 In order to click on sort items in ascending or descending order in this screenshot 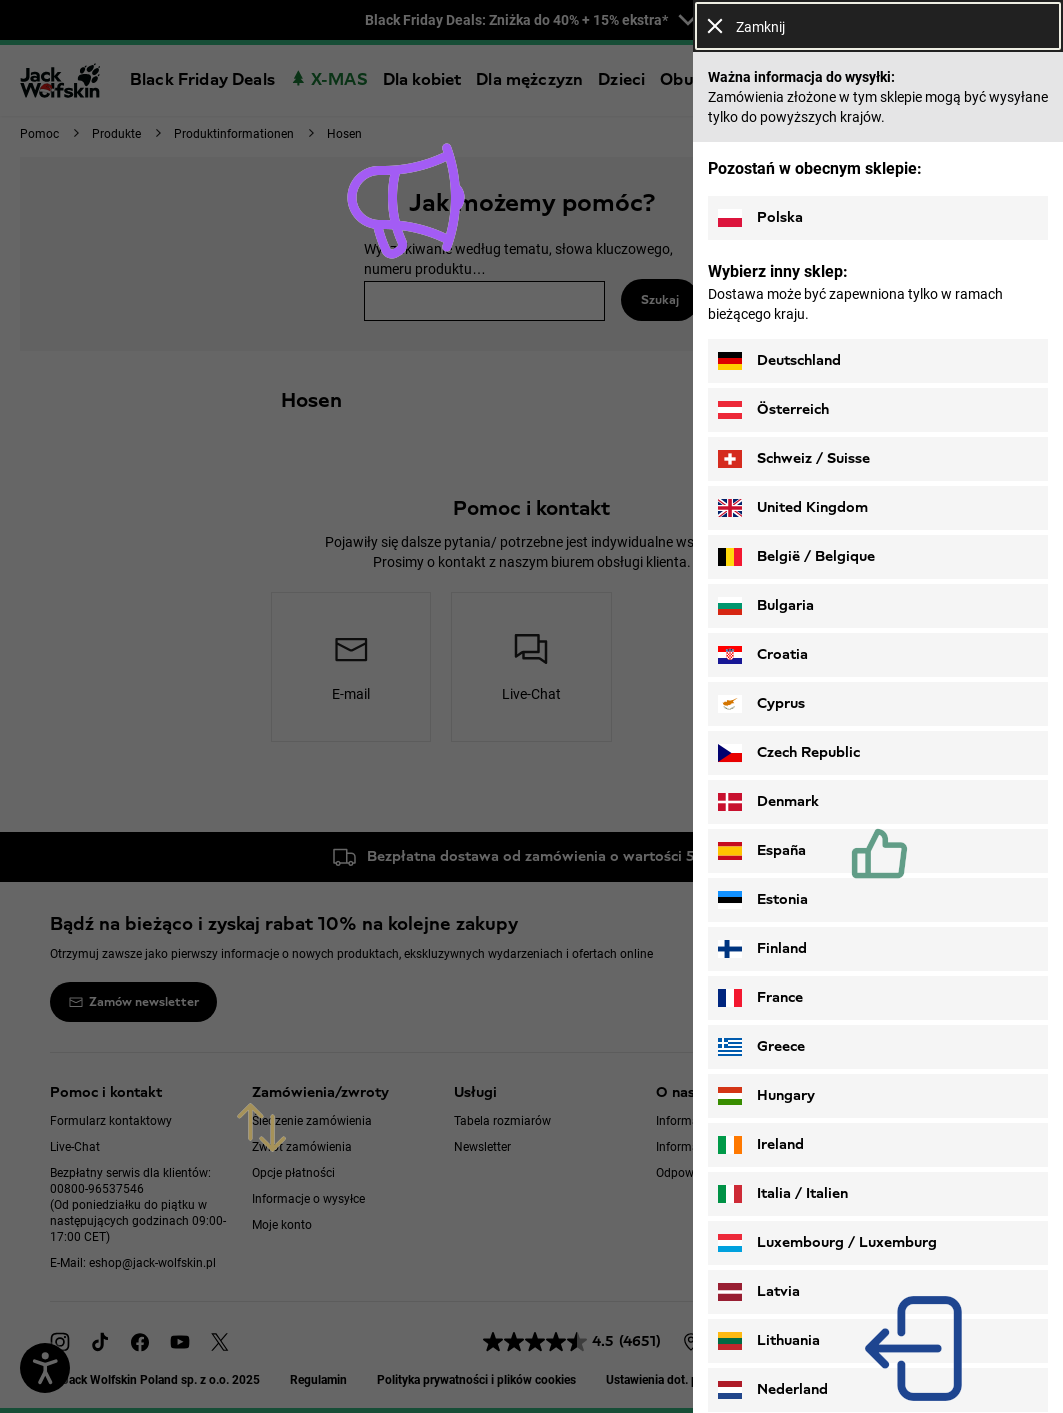, I will do `click(261, 1127)`.